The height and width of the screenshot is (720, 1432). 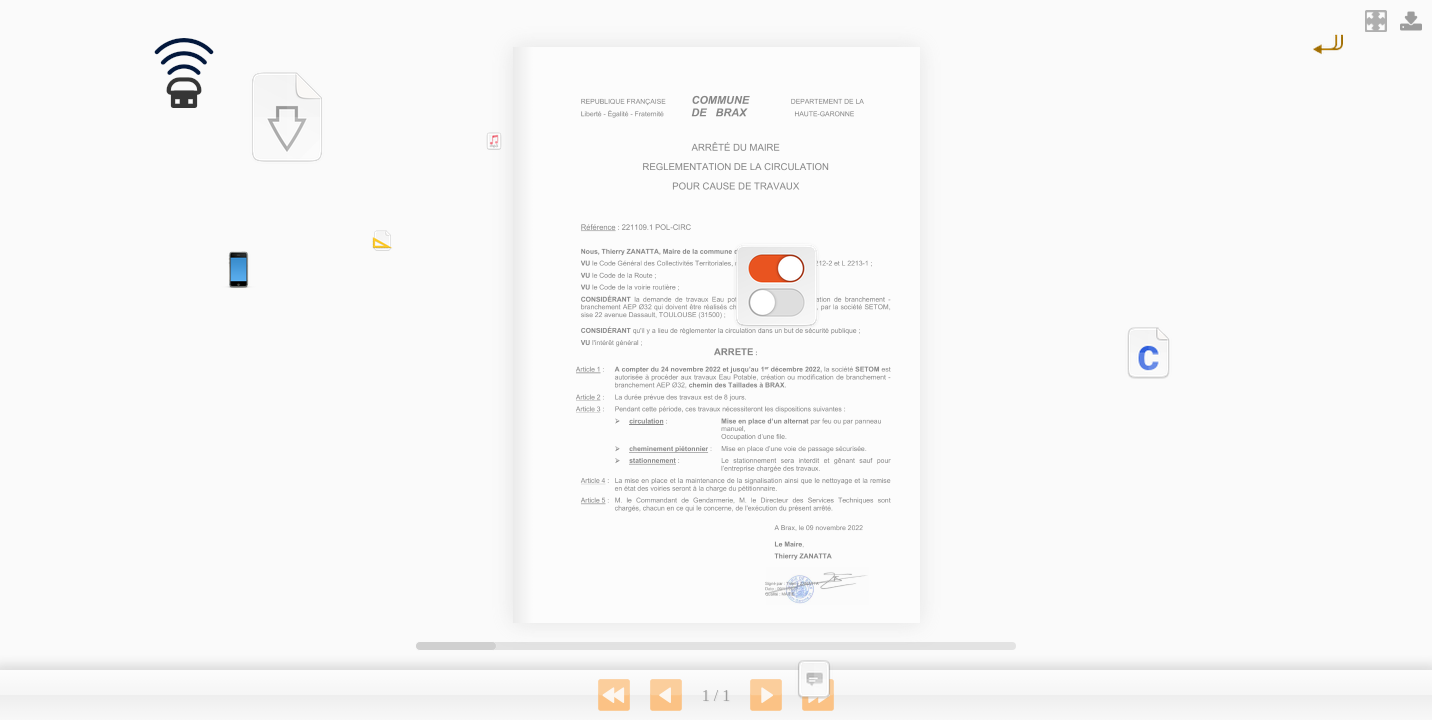 What do you see at coordinates (814, 679) in the screenshot?
I see `subrip subtitle file (.srt)` at bounding box center [814, 679].